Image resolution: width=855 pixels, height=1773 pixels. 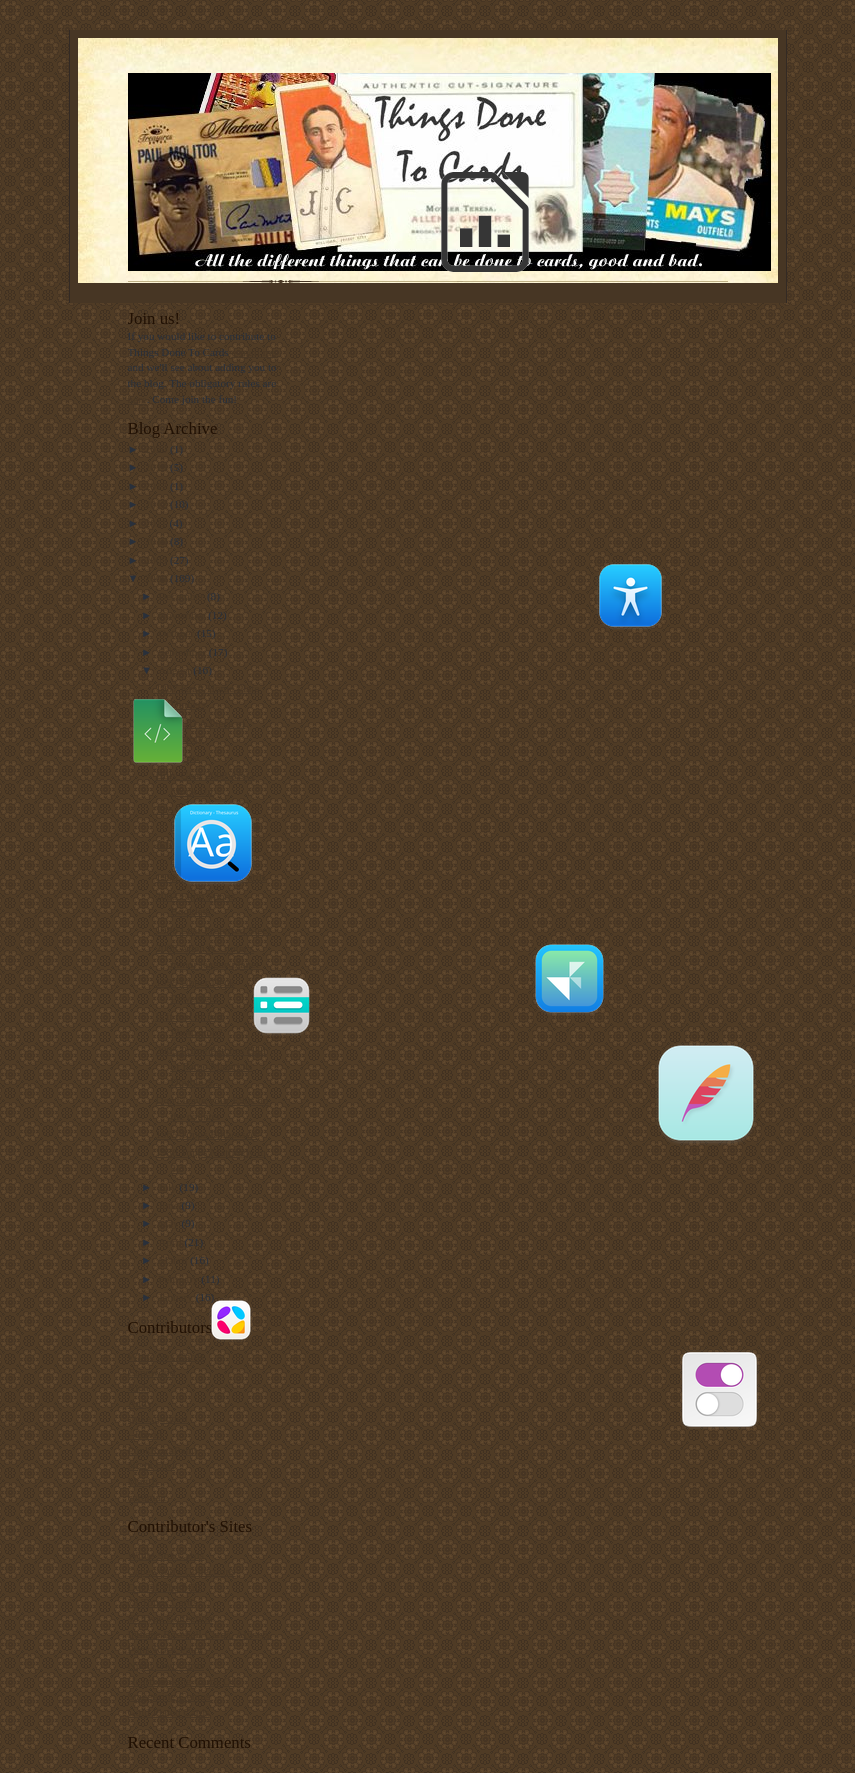 I want to click on open eudic dictionary app, so click(x=213, y=843).